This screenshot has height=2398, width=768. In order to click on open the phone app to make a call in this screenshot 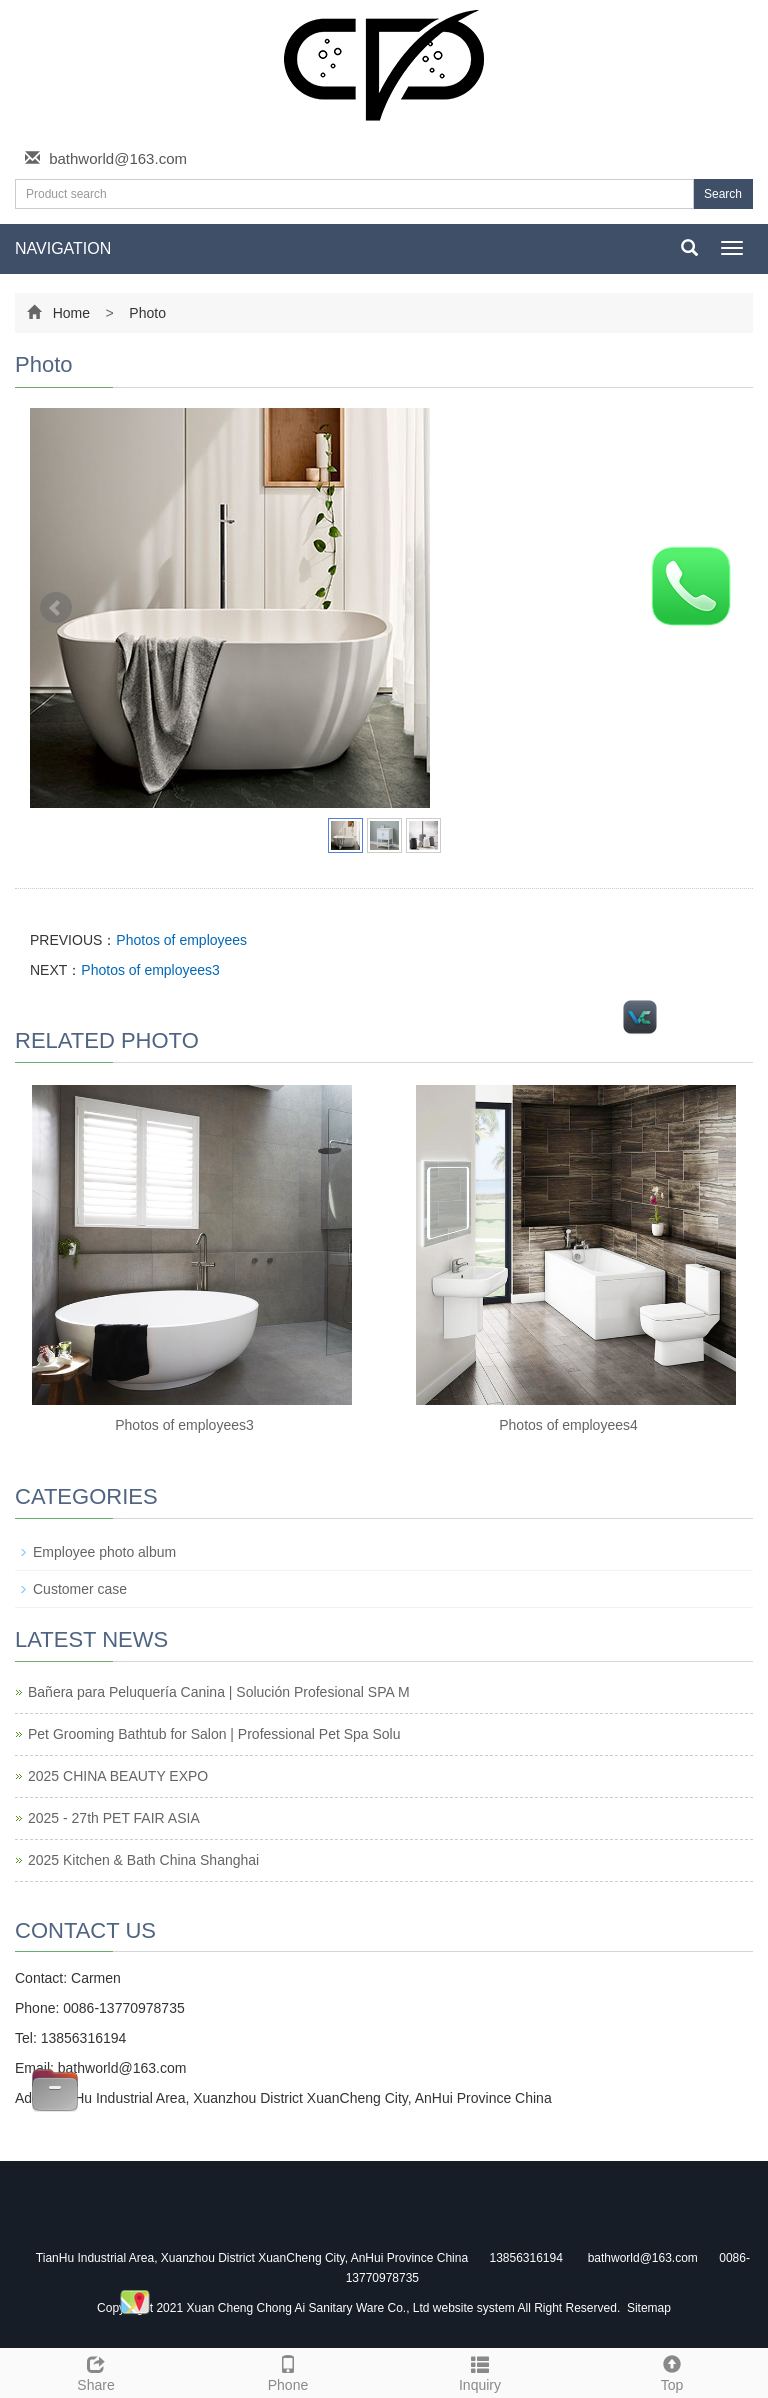, I will do `click(691, 586)`.